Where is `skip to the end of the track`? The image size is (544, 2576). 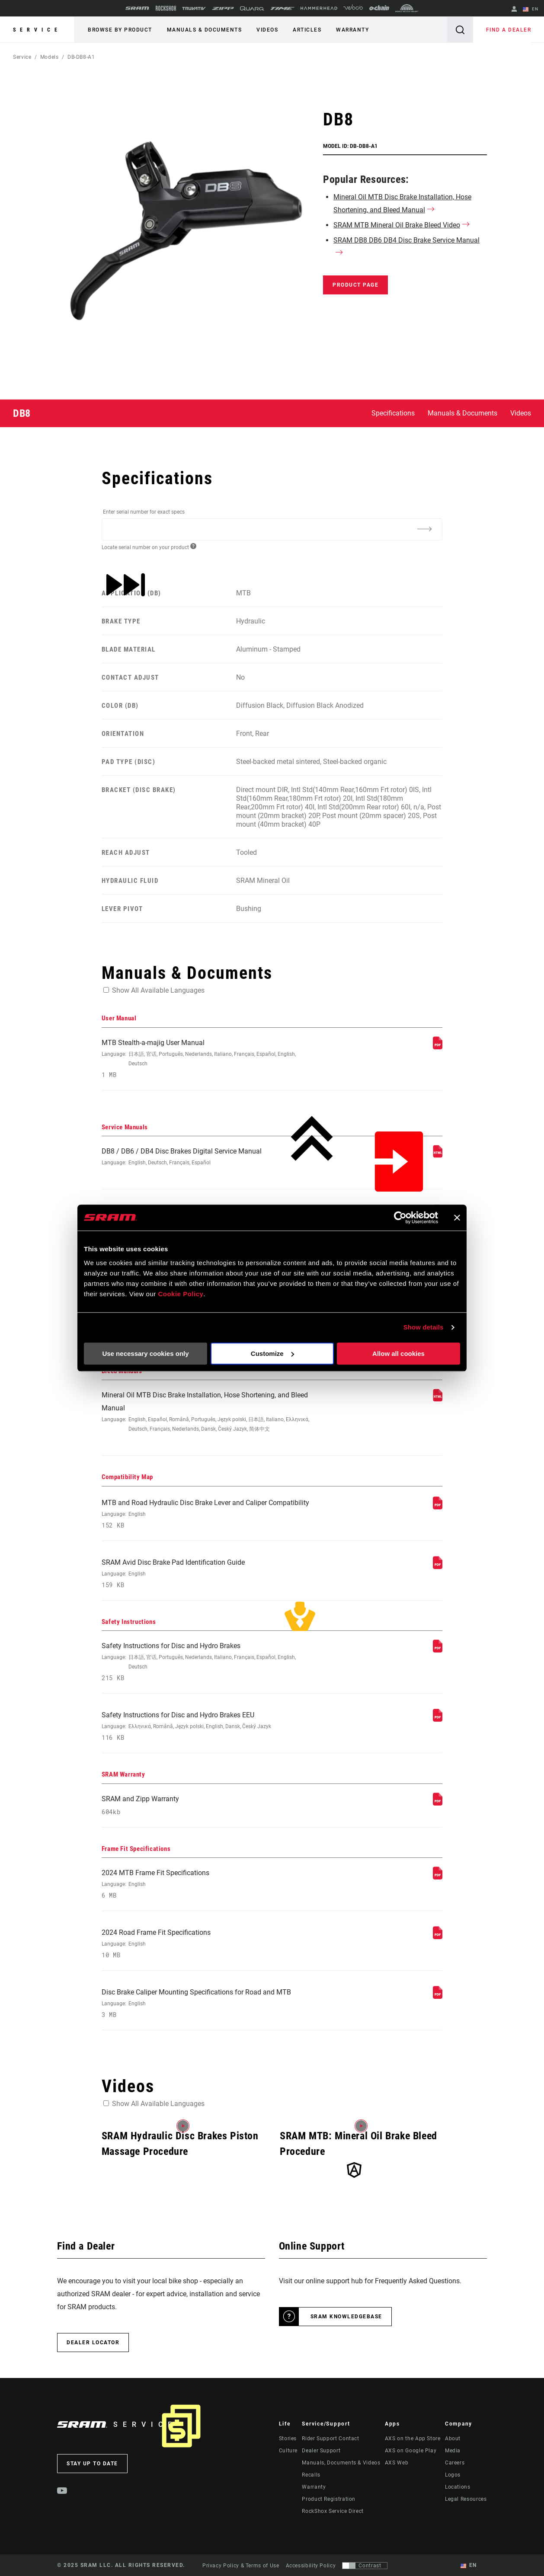 skip to the end of the track is located at coordinates (125, 585).